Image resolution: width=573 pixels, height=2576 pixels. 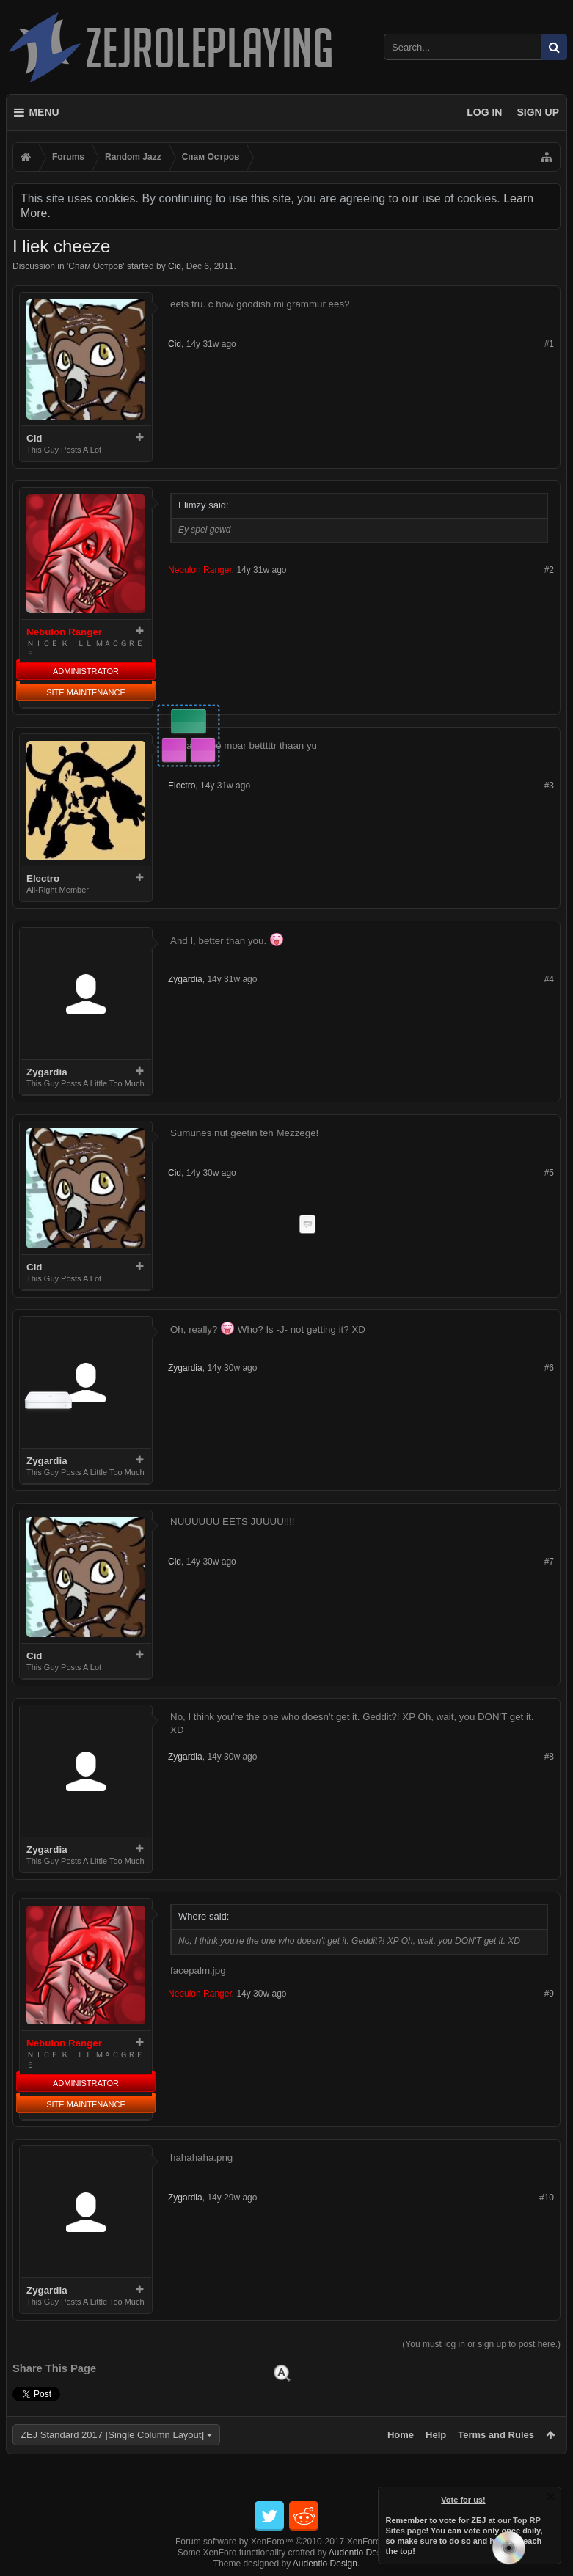 I want to click on microdvd subtitle file, so click(x=307, y=1224).